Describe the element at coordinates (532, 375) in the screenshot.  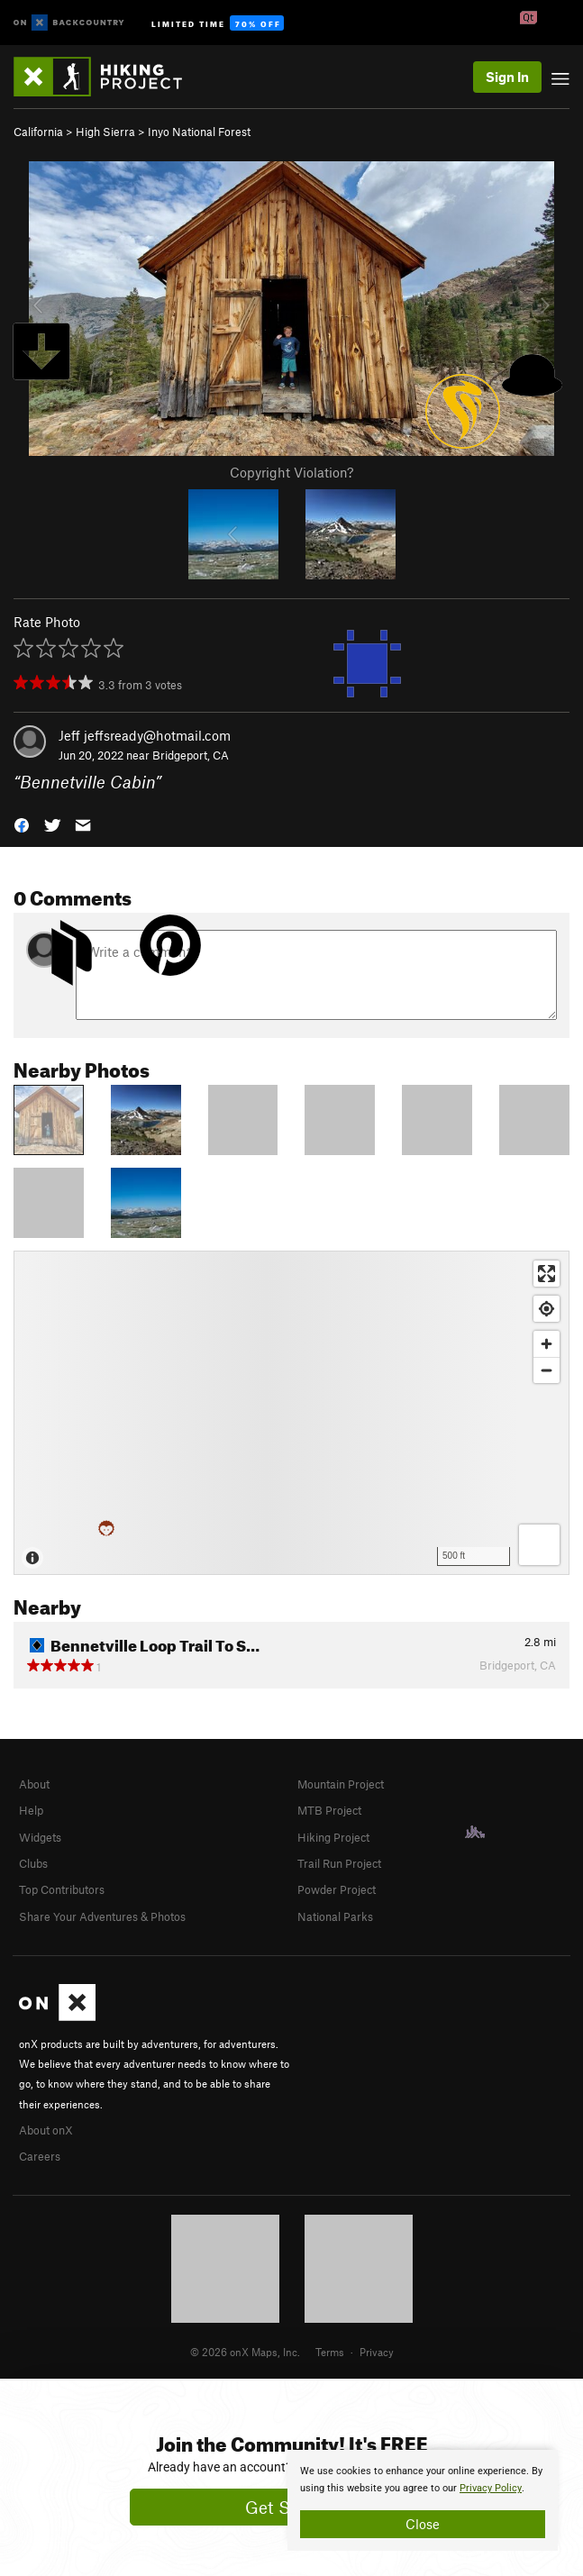
I see `open Alfred app` at that location.